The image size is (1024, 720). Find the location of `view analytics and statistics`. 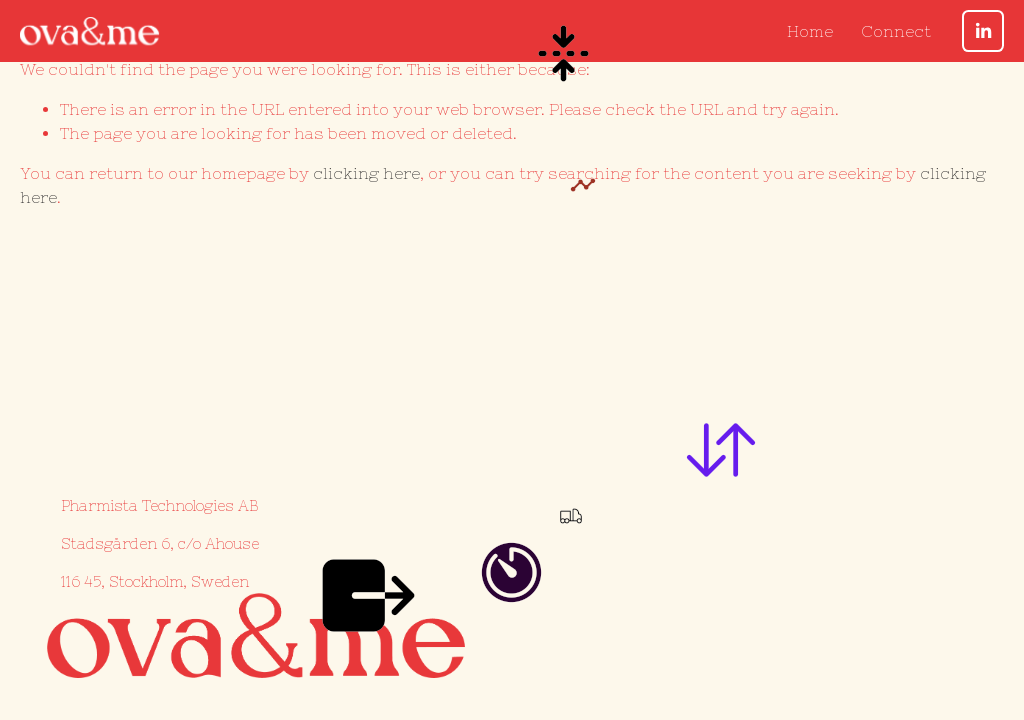

view analytics and statistics is located at coordinates (583, 185).